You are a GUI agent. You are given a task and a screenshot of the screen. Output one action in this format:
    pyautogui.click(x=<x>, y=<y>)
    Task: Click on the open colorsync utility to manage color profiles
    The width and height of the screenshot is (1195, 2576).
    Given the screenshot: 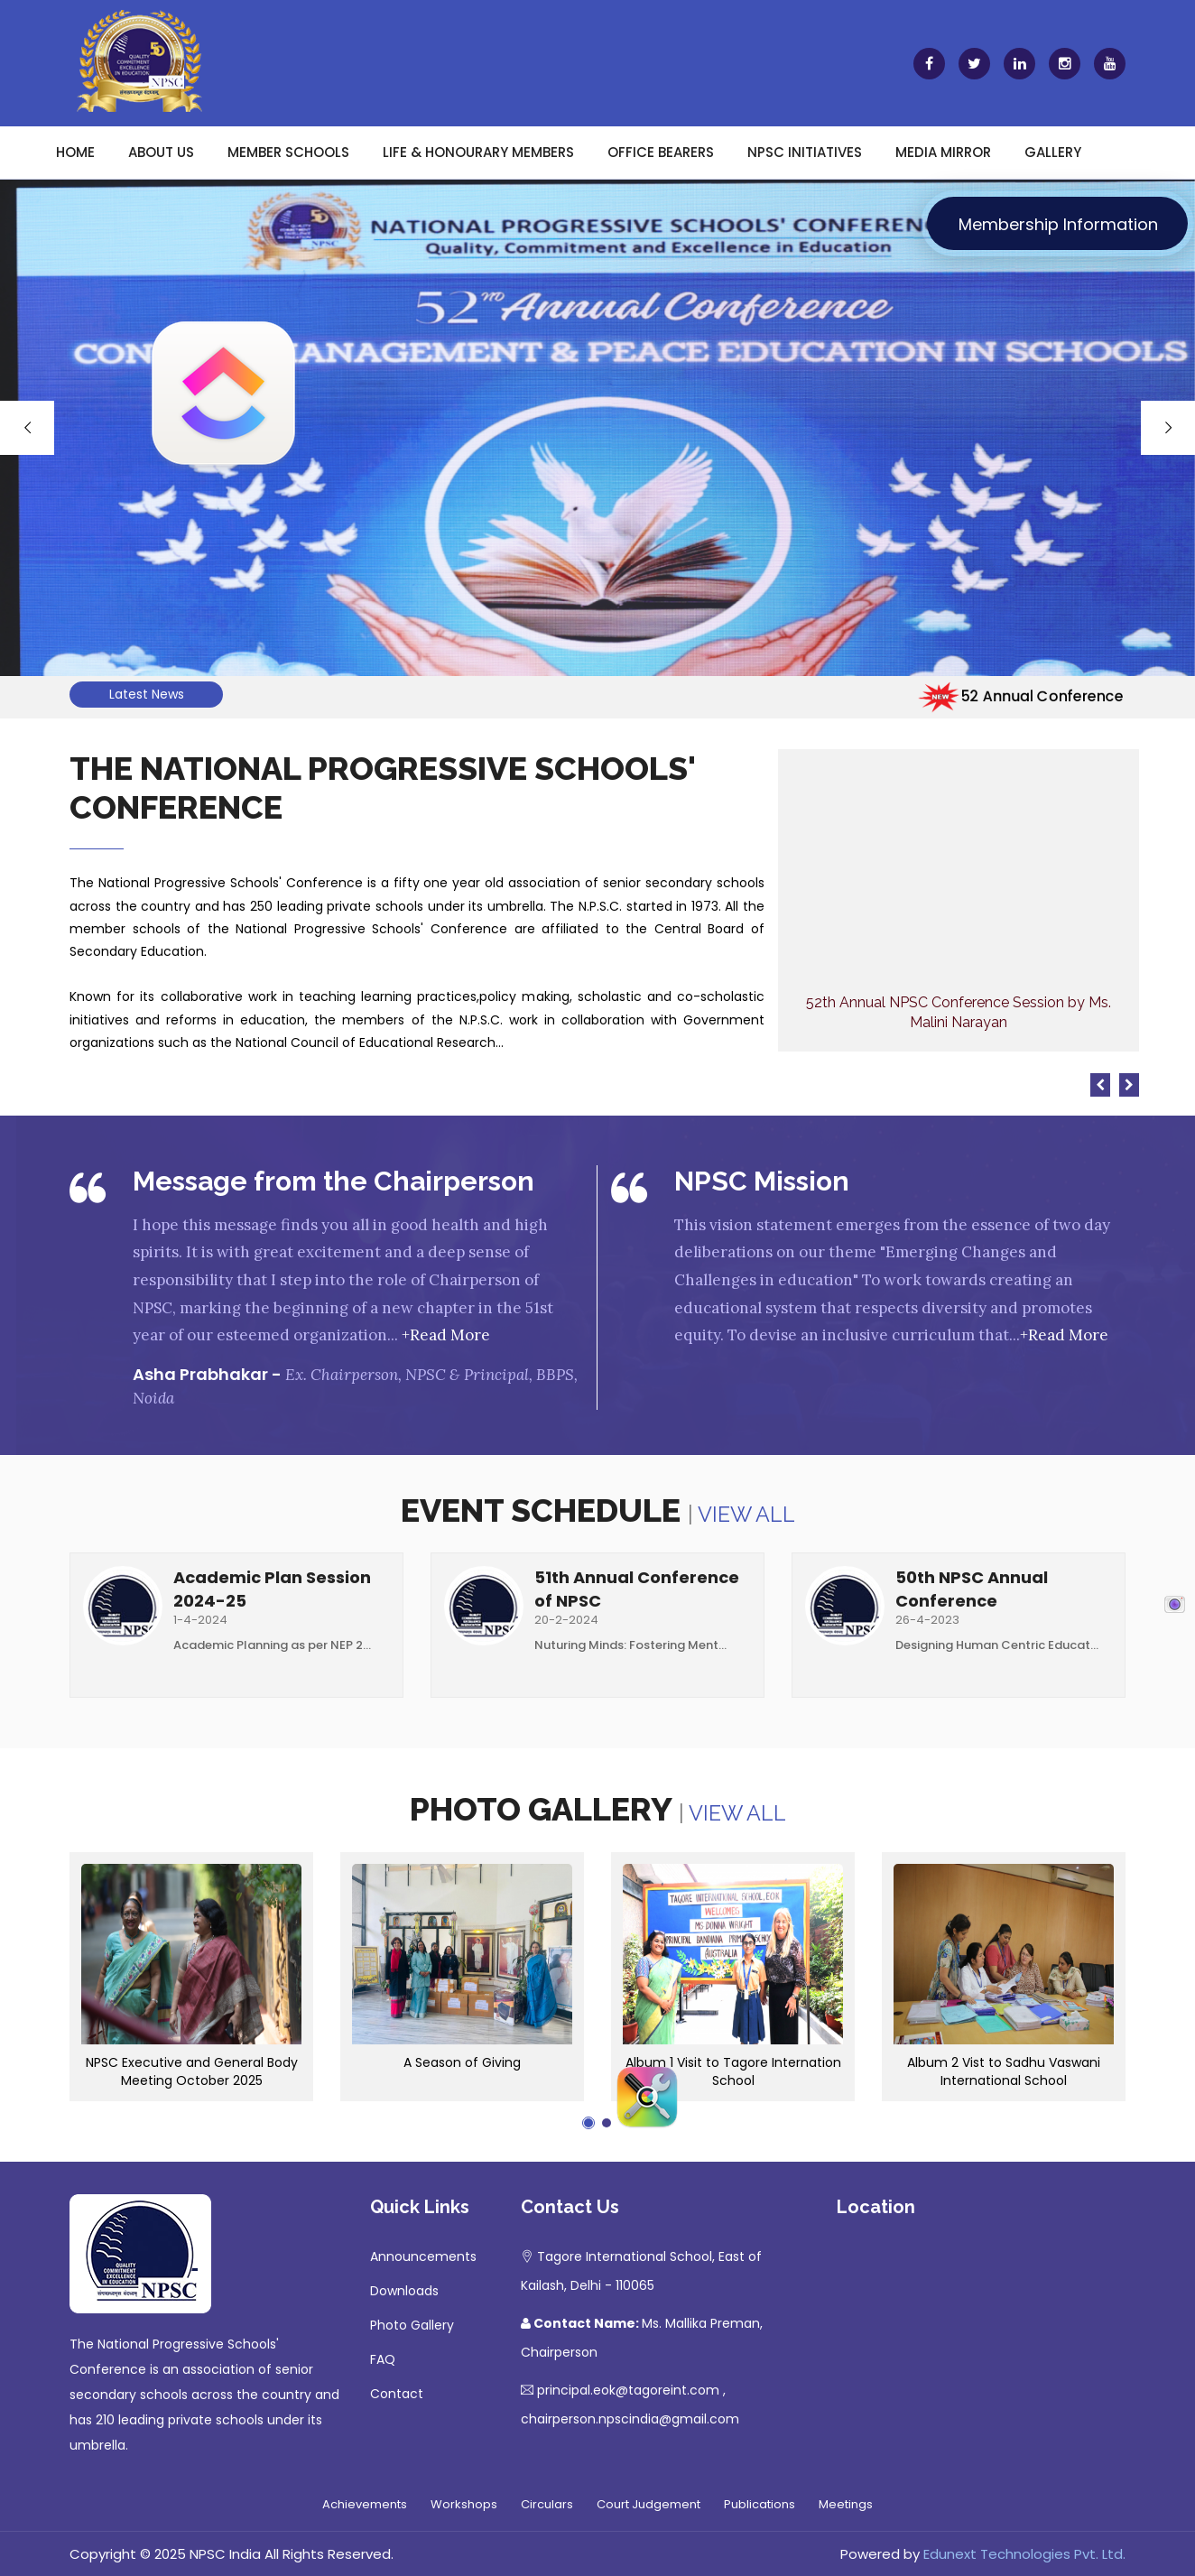 What is the action you would take?
    pyautogui.click(x=647, y=2097)
    